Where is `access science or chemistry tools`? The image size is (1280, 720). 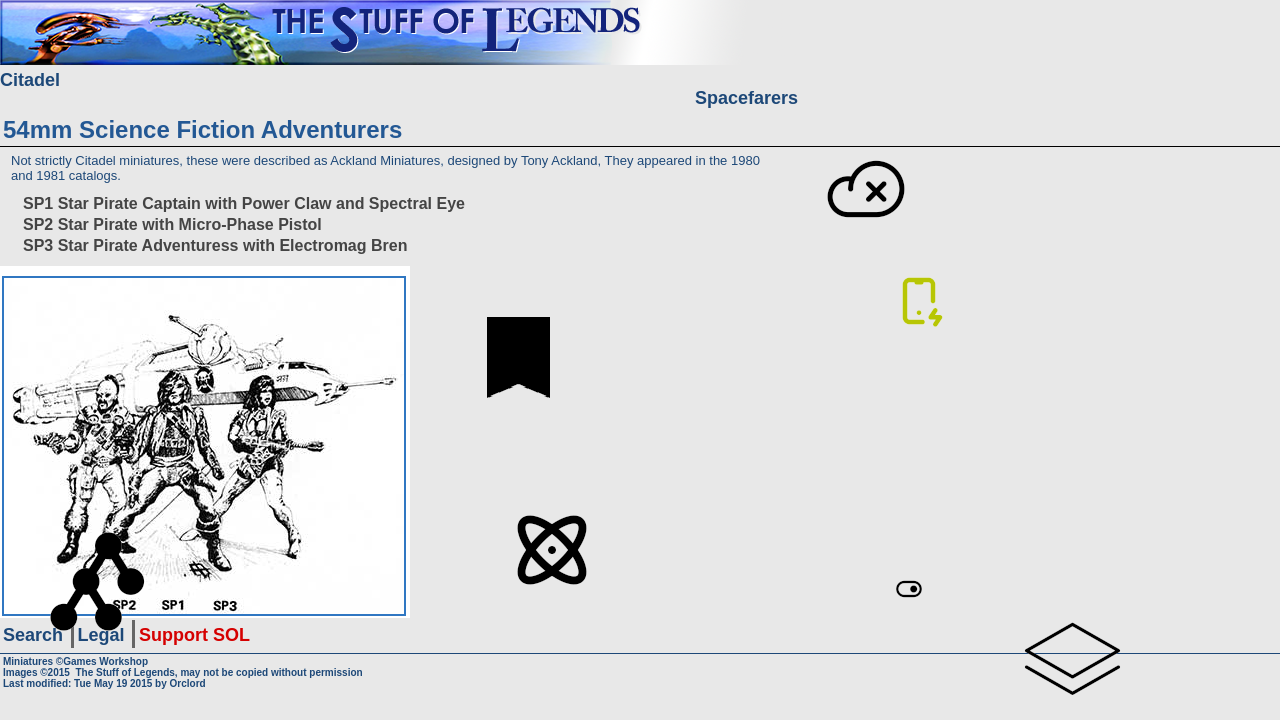 access science or chemistry tools is located at coordinates (552, 550).